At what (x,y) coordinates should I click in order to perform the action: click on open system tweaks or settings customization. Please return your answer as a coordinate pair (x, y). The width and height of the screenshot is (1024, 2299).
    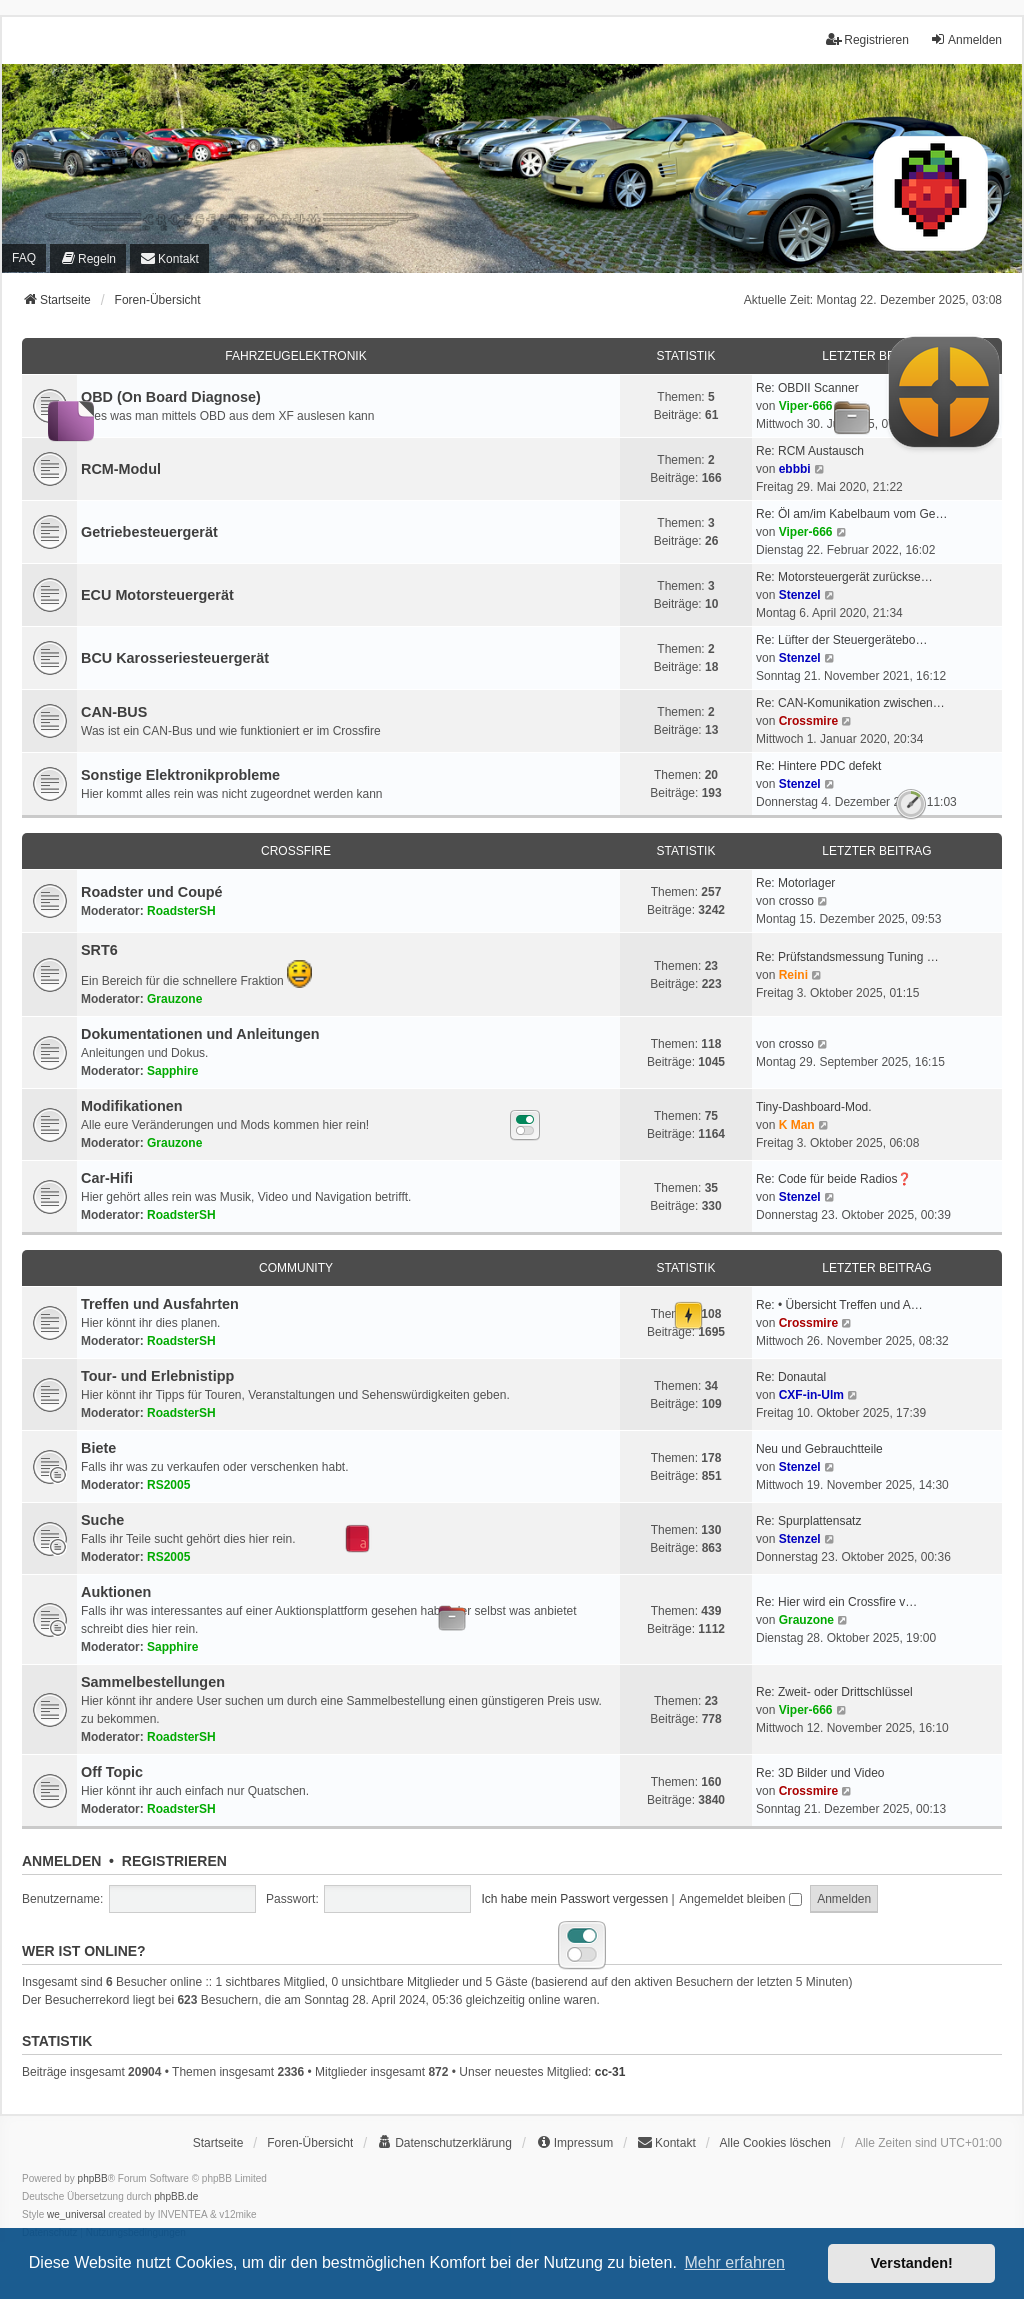
    Looking at the image, I should click on (525, 1125).